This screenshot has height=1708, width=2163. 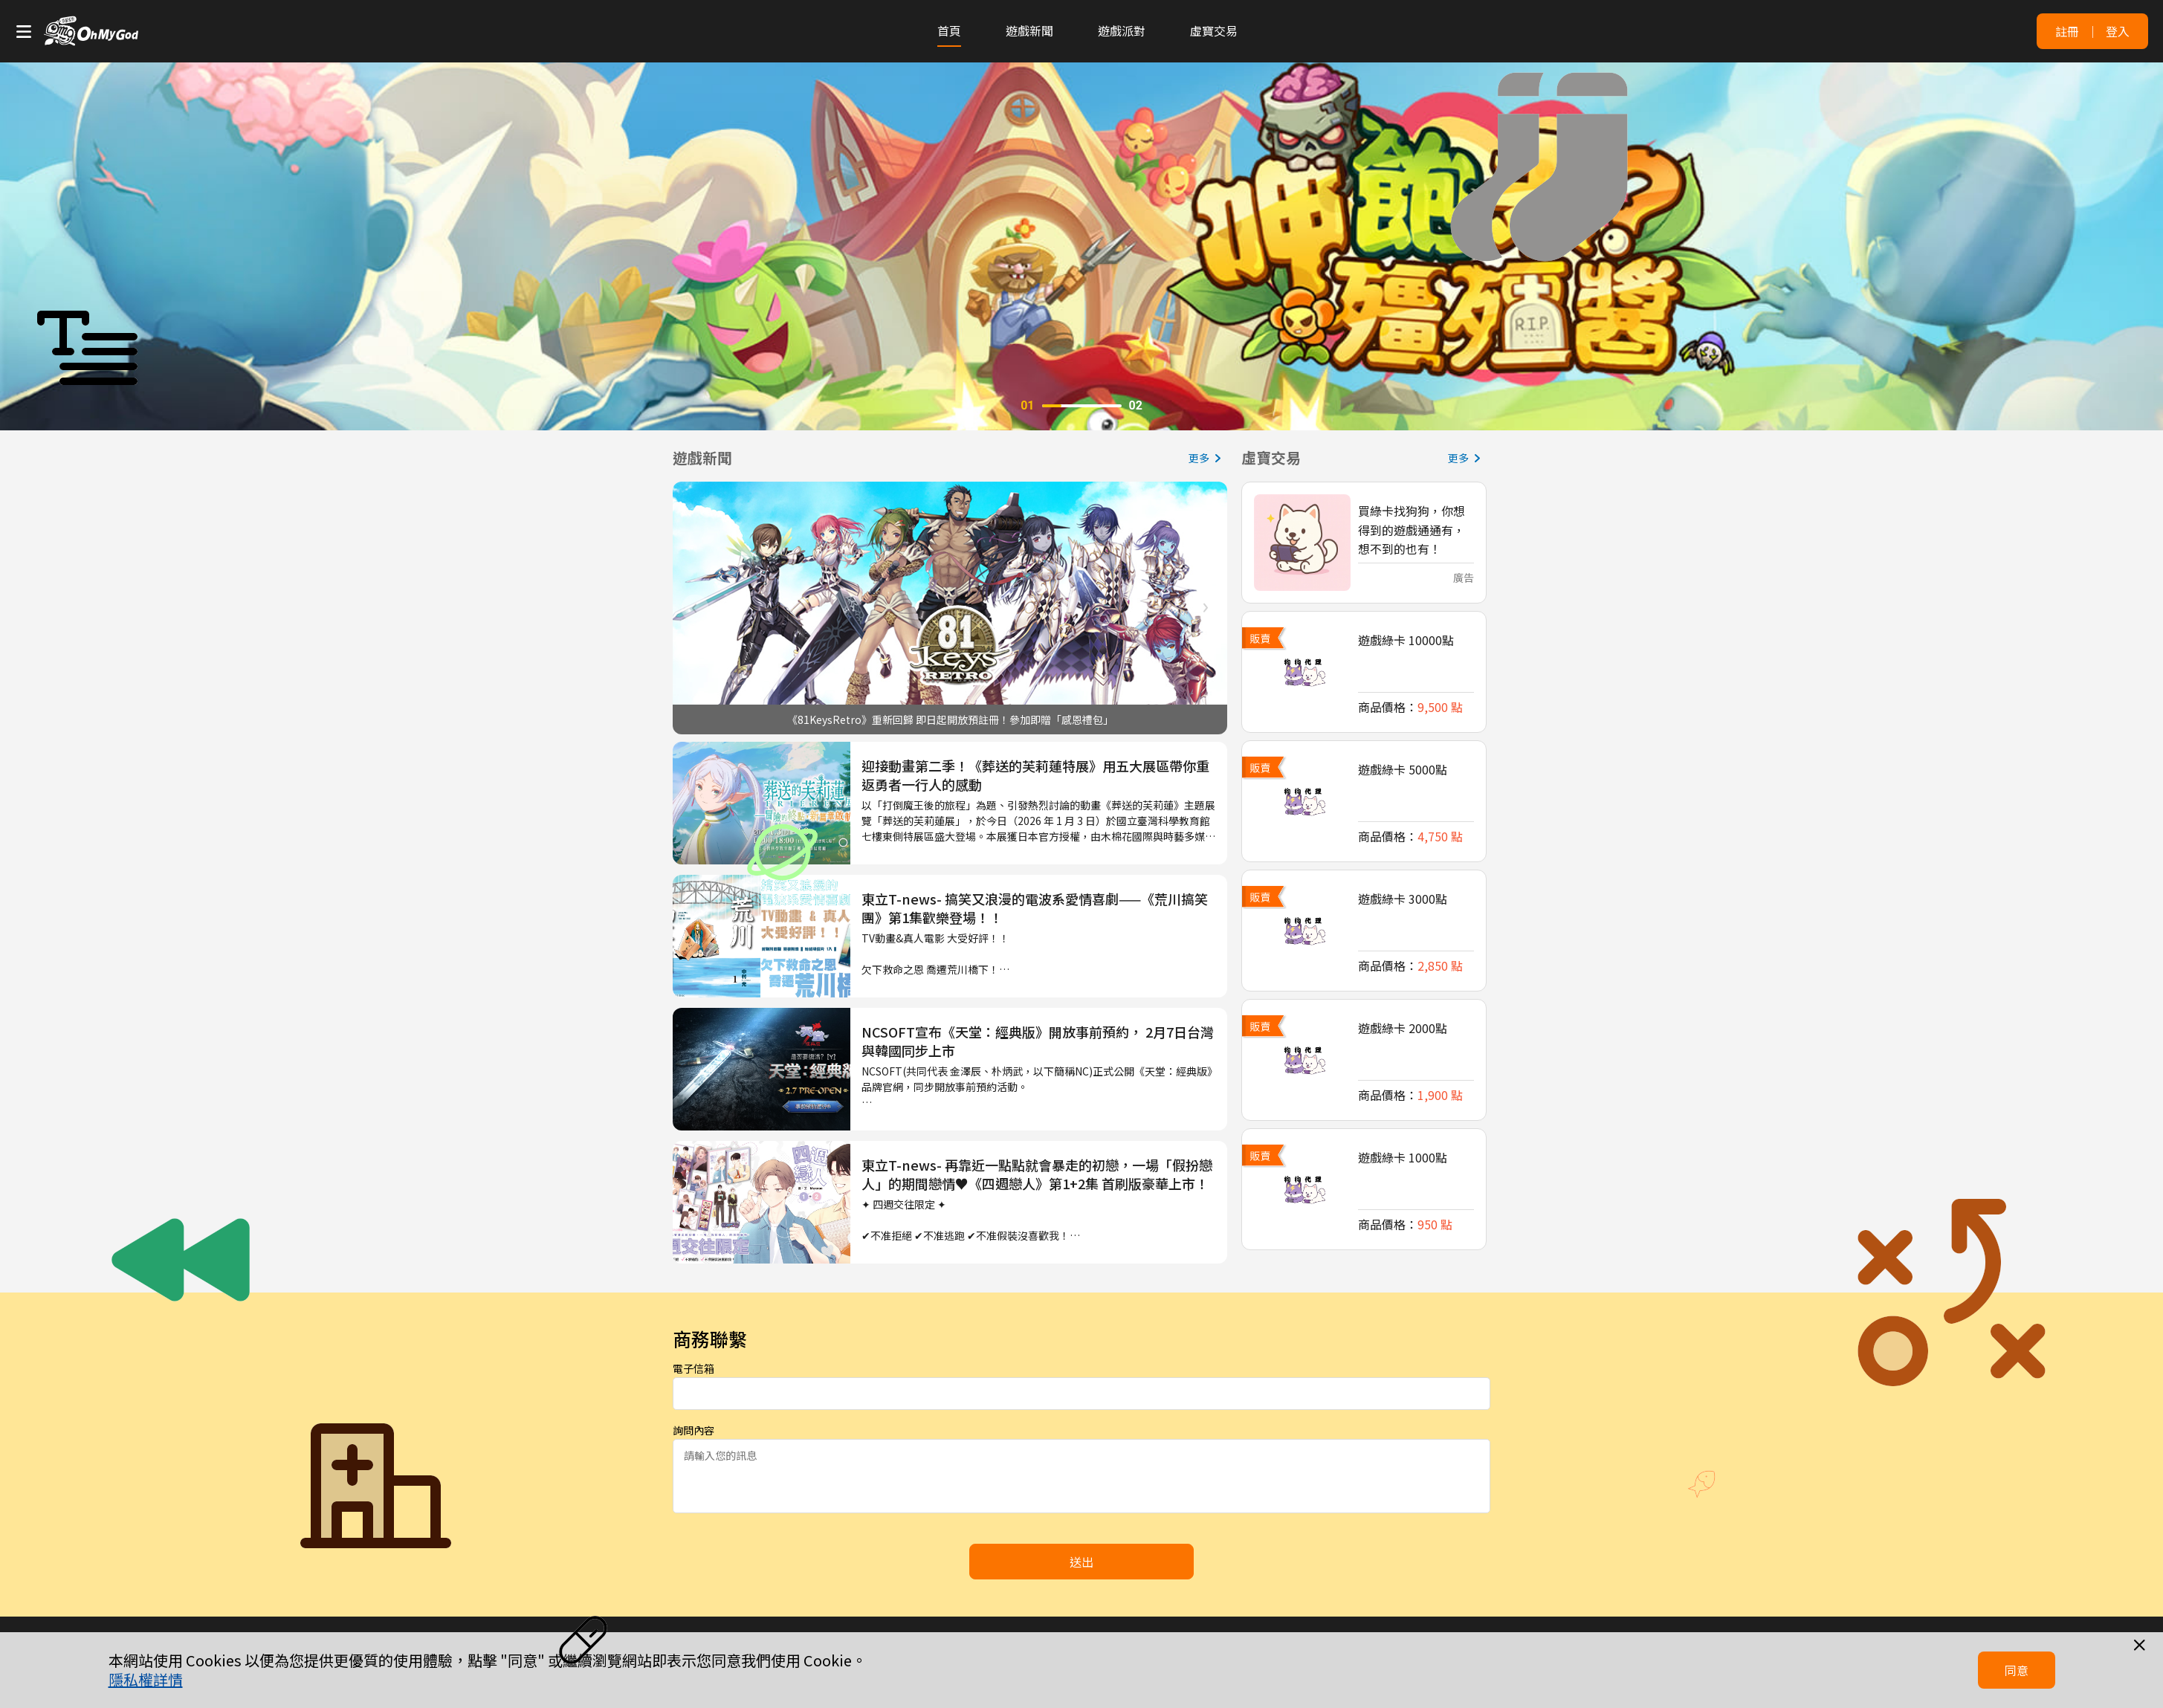 I want to click on browse seafood or fish-related content, so click(x=1703, y=1483).